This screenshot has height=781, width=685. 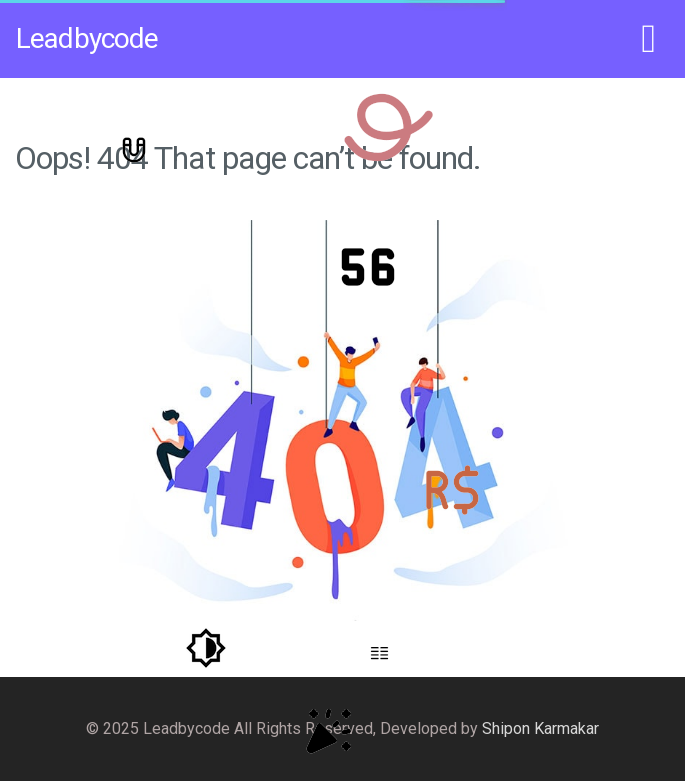 What do you see at coordinates (386, 127) in the screenshot?
I see `access freehand drawing or annotation tools` at bounding box center [386, 127].